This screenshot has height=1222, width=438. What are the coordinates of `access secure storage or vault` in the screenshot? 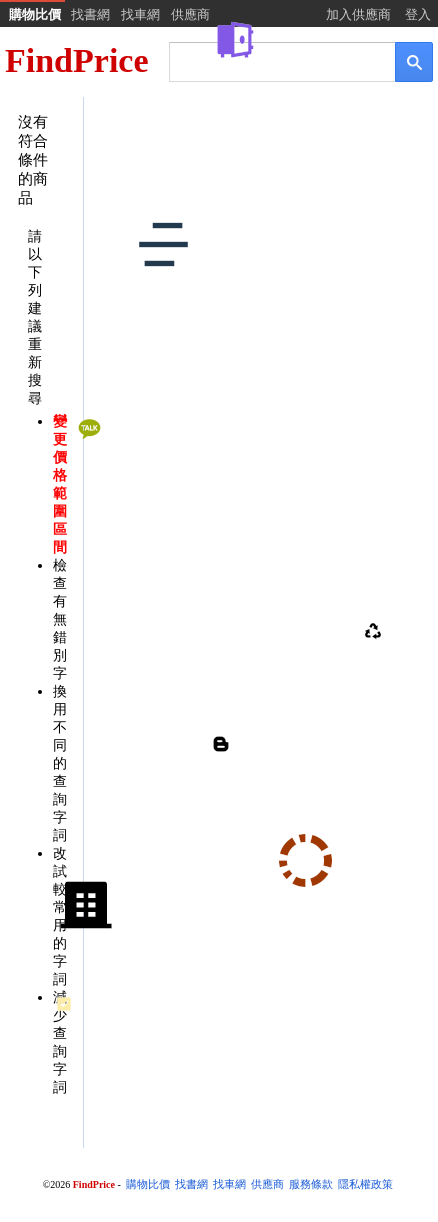 It's located at (234, 40).